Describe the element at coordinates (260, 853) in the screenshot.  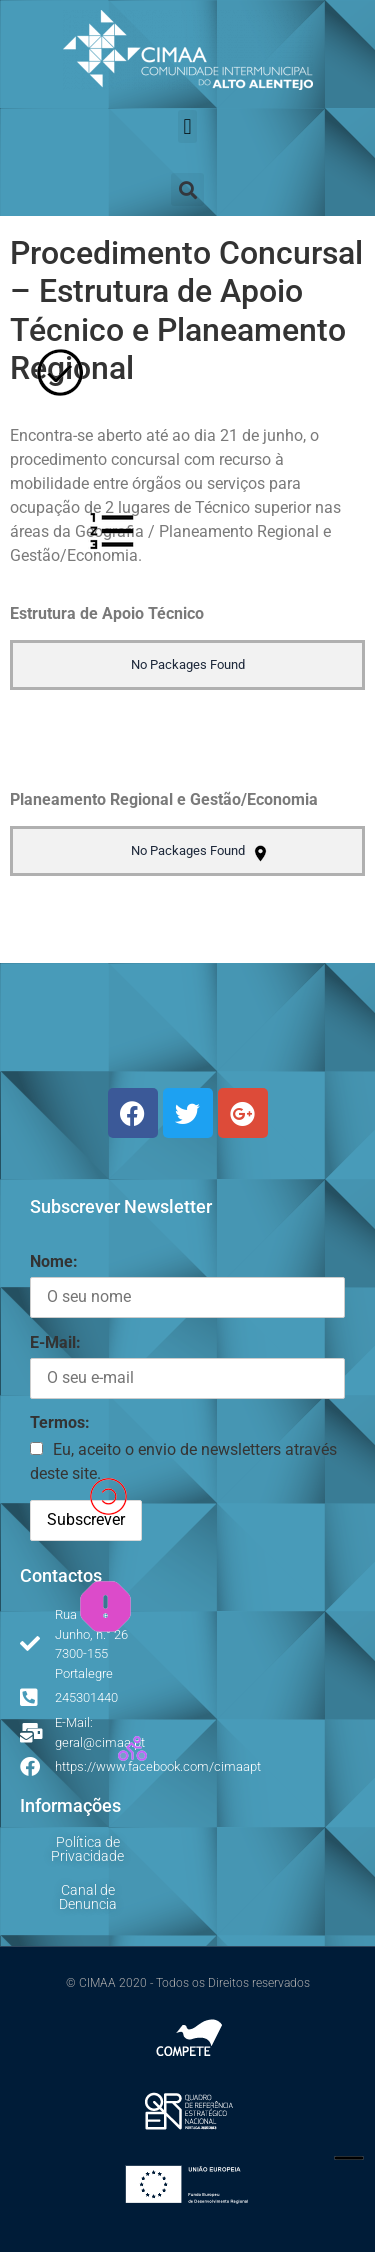
I see `view current location on map` at that location.